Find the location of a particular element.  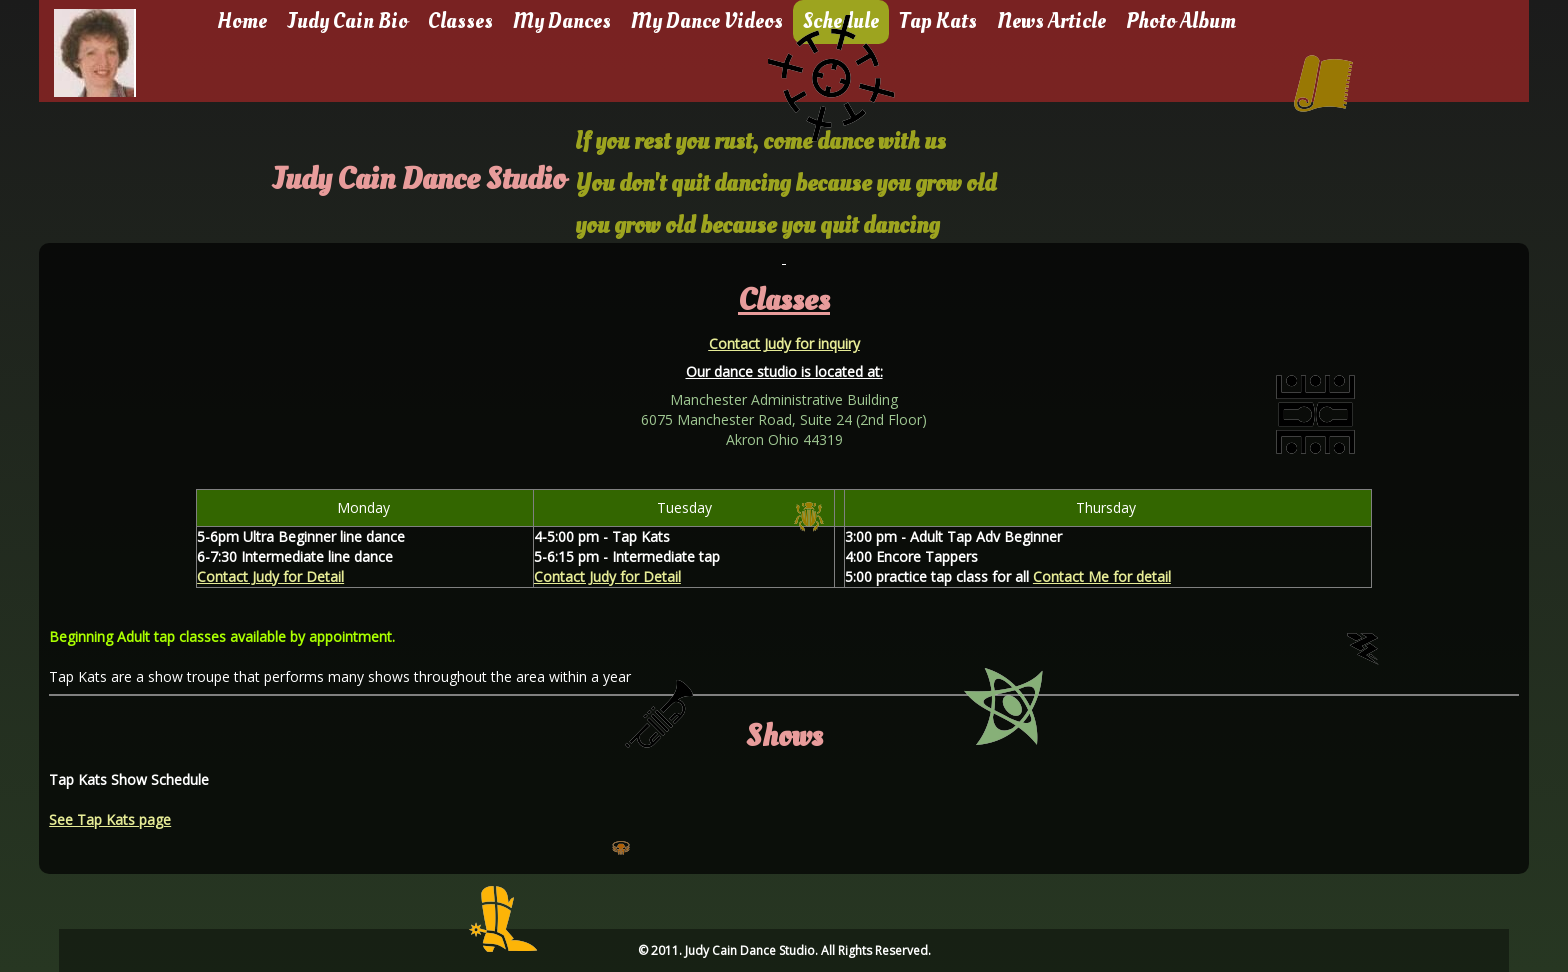

indicates a flexible or customizable reward/rating is located at coordinates (1003, 707).